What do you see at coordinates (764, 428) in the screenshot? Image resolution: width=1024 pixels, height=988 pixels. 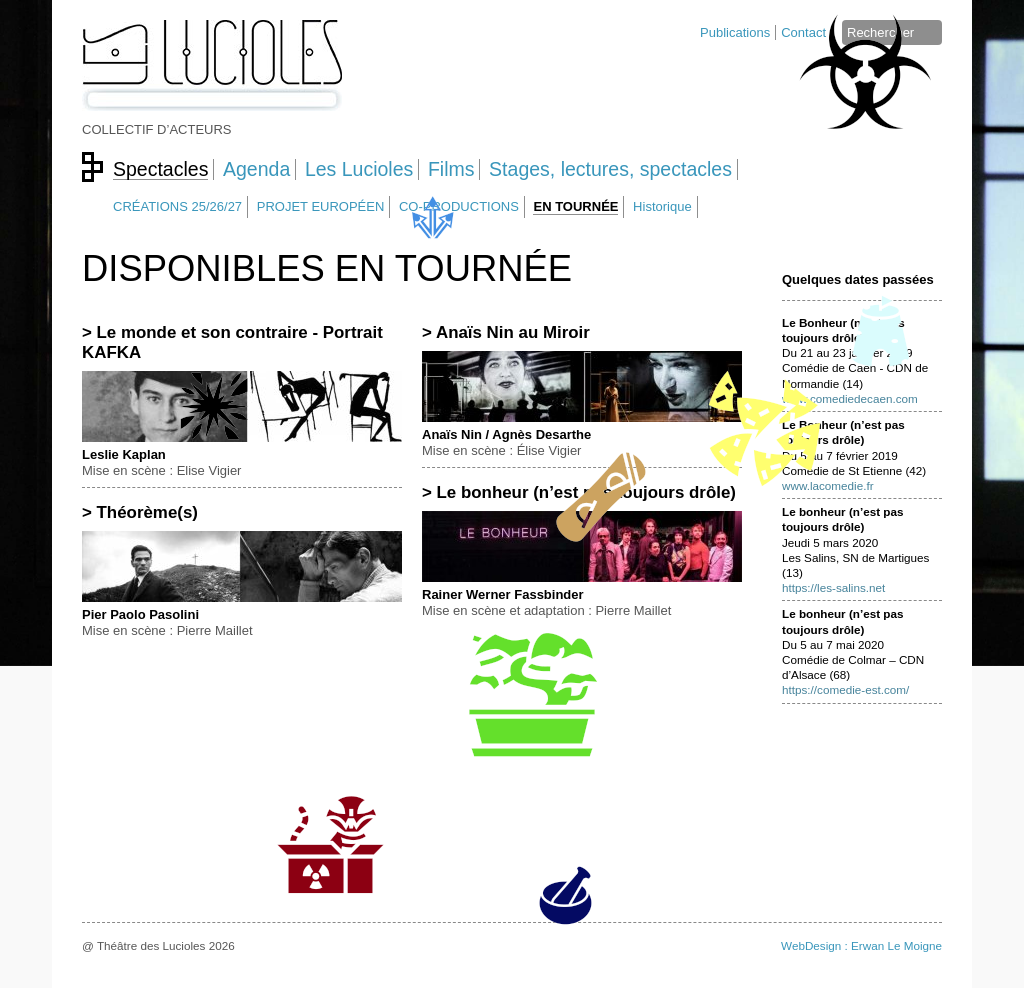 I see `browse mexican food options` at bounding box center [764, 428].